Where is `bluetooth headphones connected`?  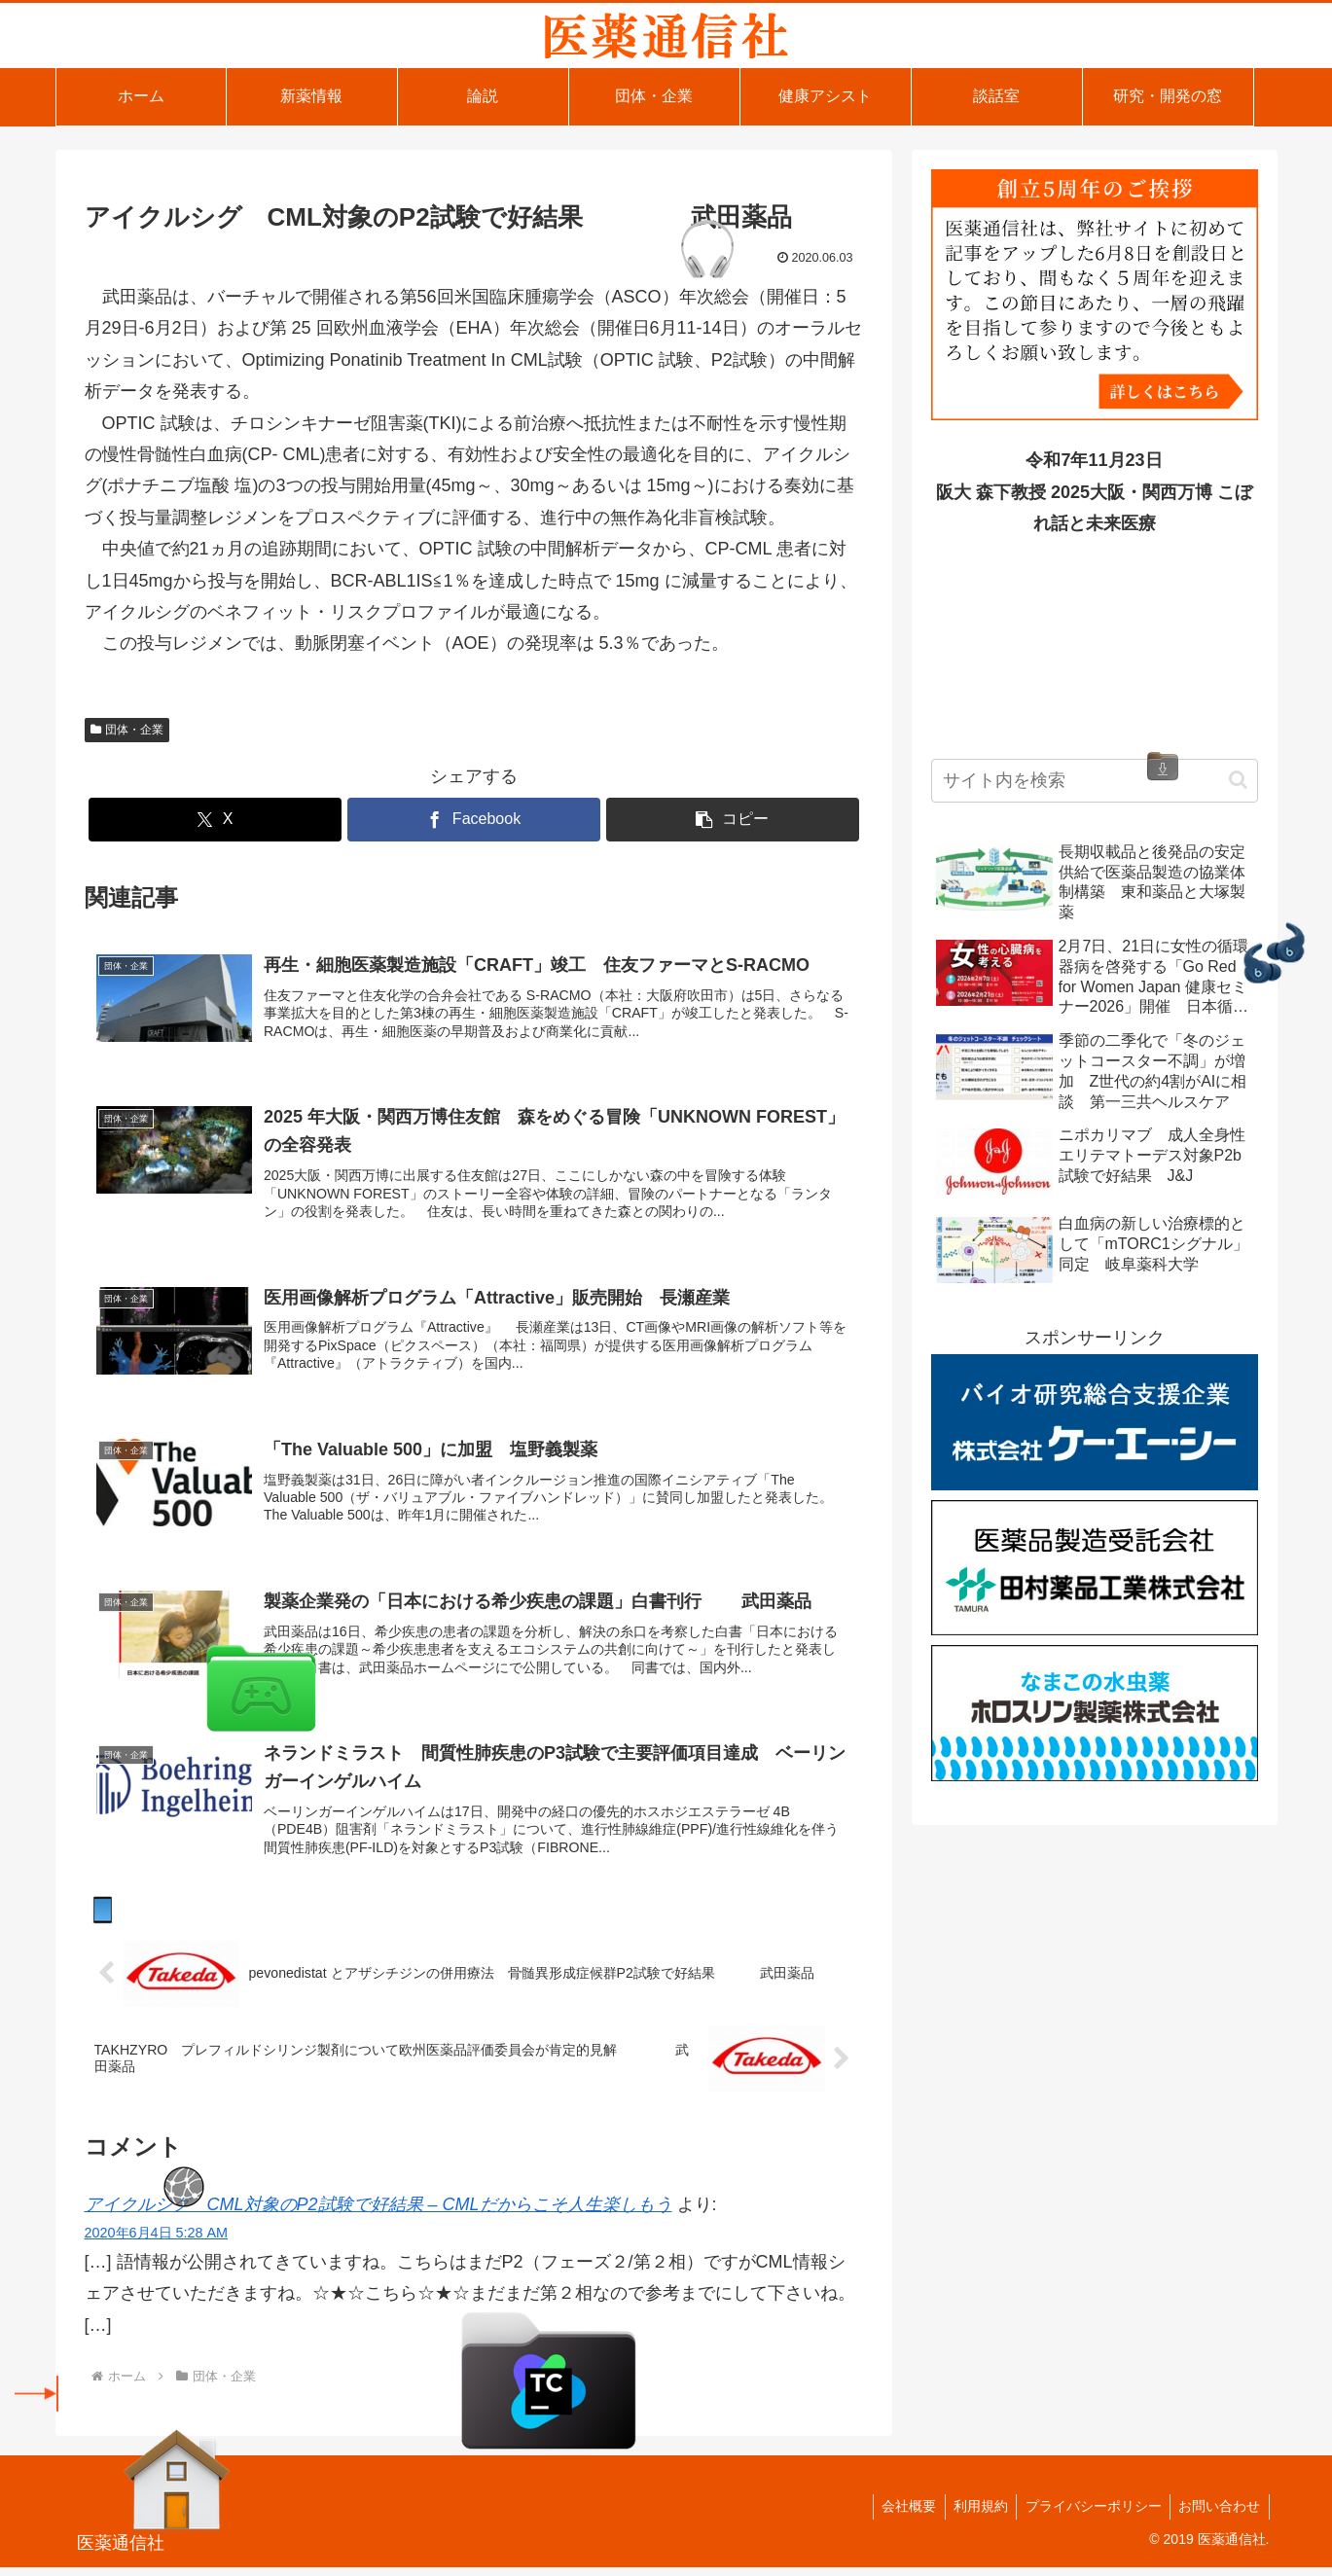 bluetooth headphones connected is located at coordinates (707, 249).